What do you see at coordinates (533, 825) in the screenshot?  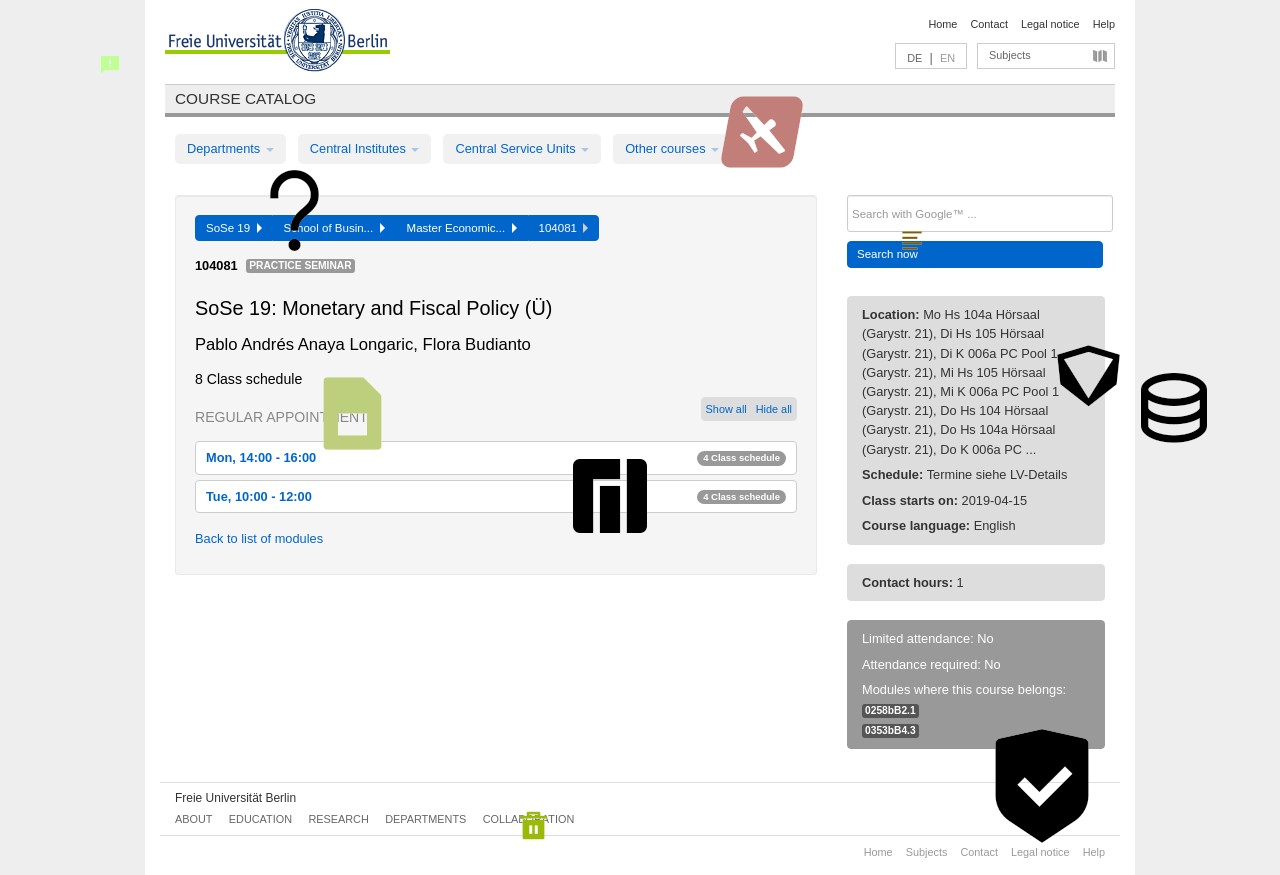 I see `delete selected item` at bounding box center [533, 825].